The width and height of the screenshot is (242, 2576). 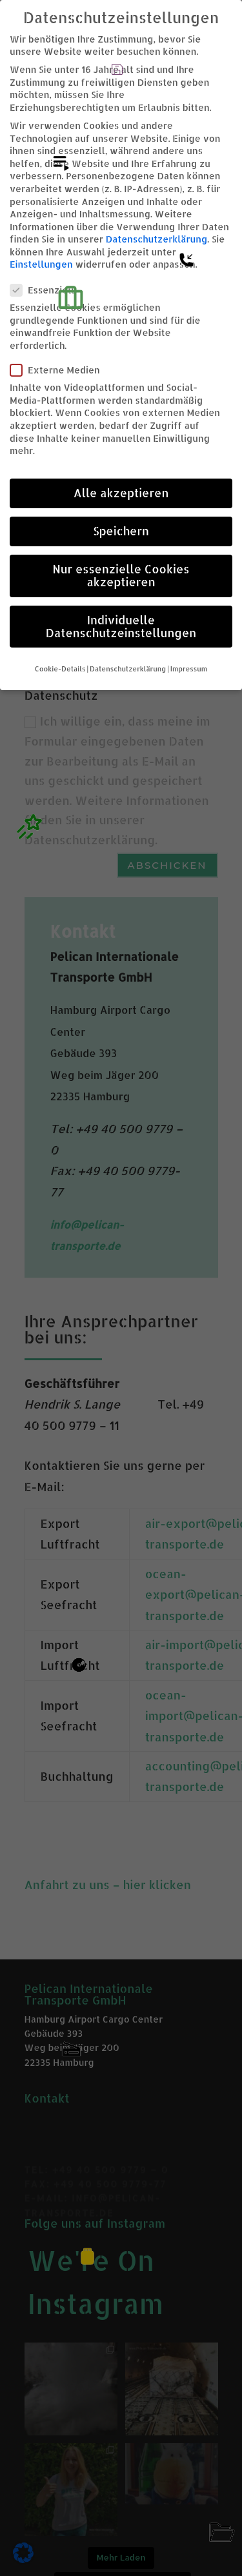 I want to click on scan a document or image, so click(x=72, y=2048).